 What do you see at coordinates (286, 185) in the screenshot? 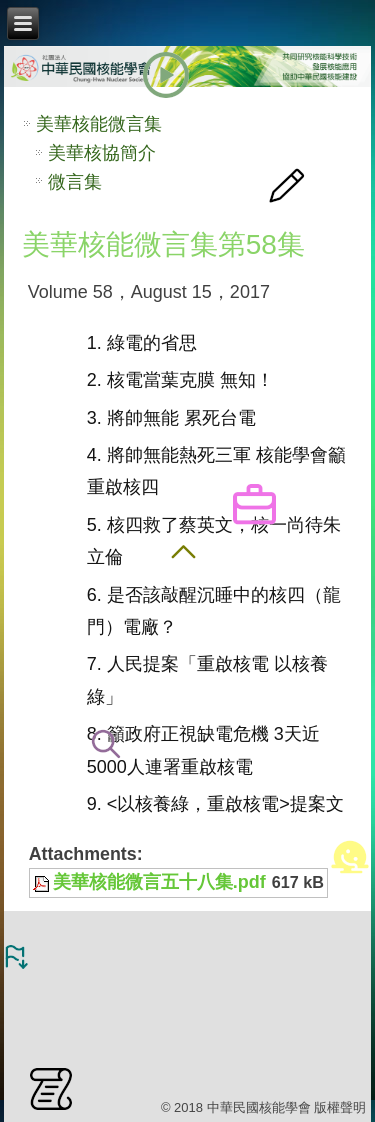
I see `edit this item` at bounding box center [286, 185].